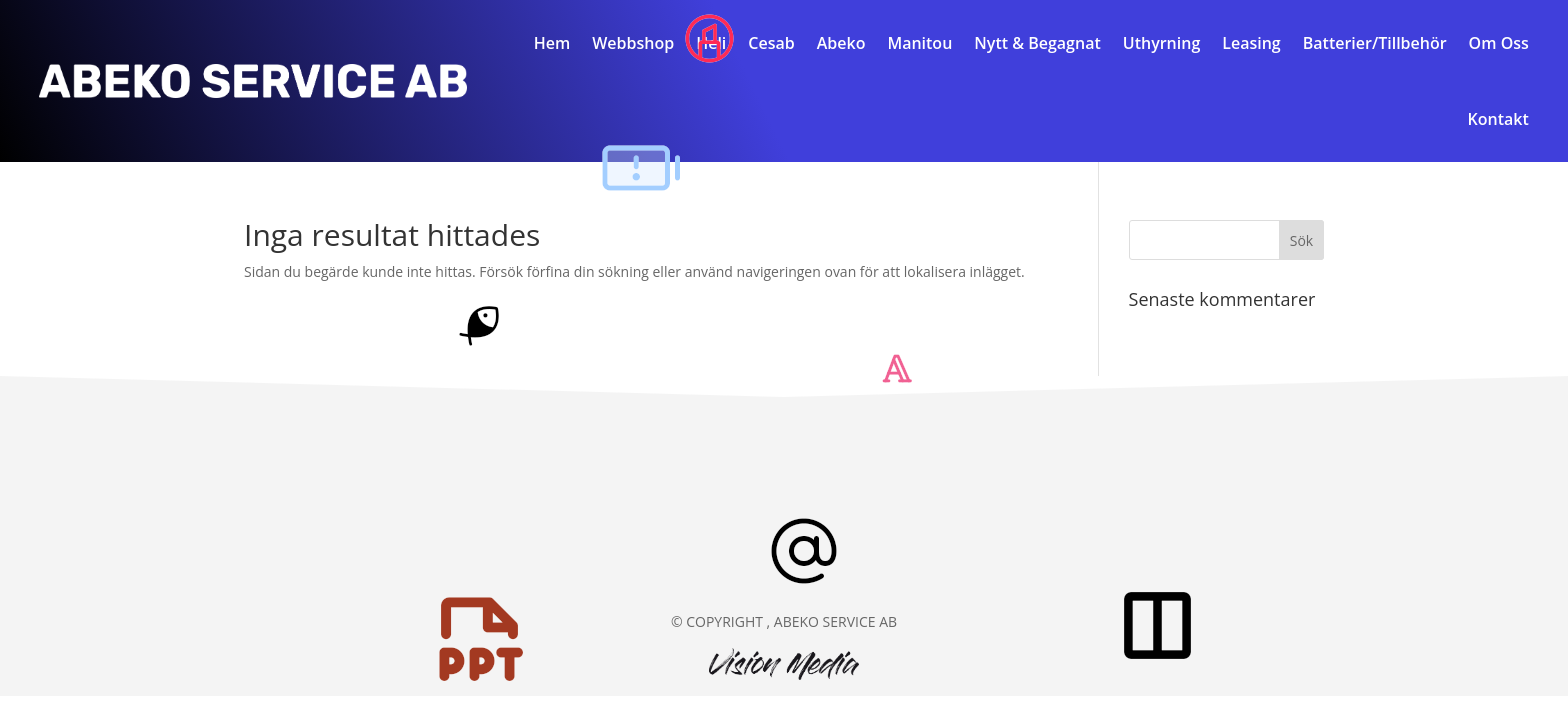  I want to click on indicates low battery warning, so click(640, 168).